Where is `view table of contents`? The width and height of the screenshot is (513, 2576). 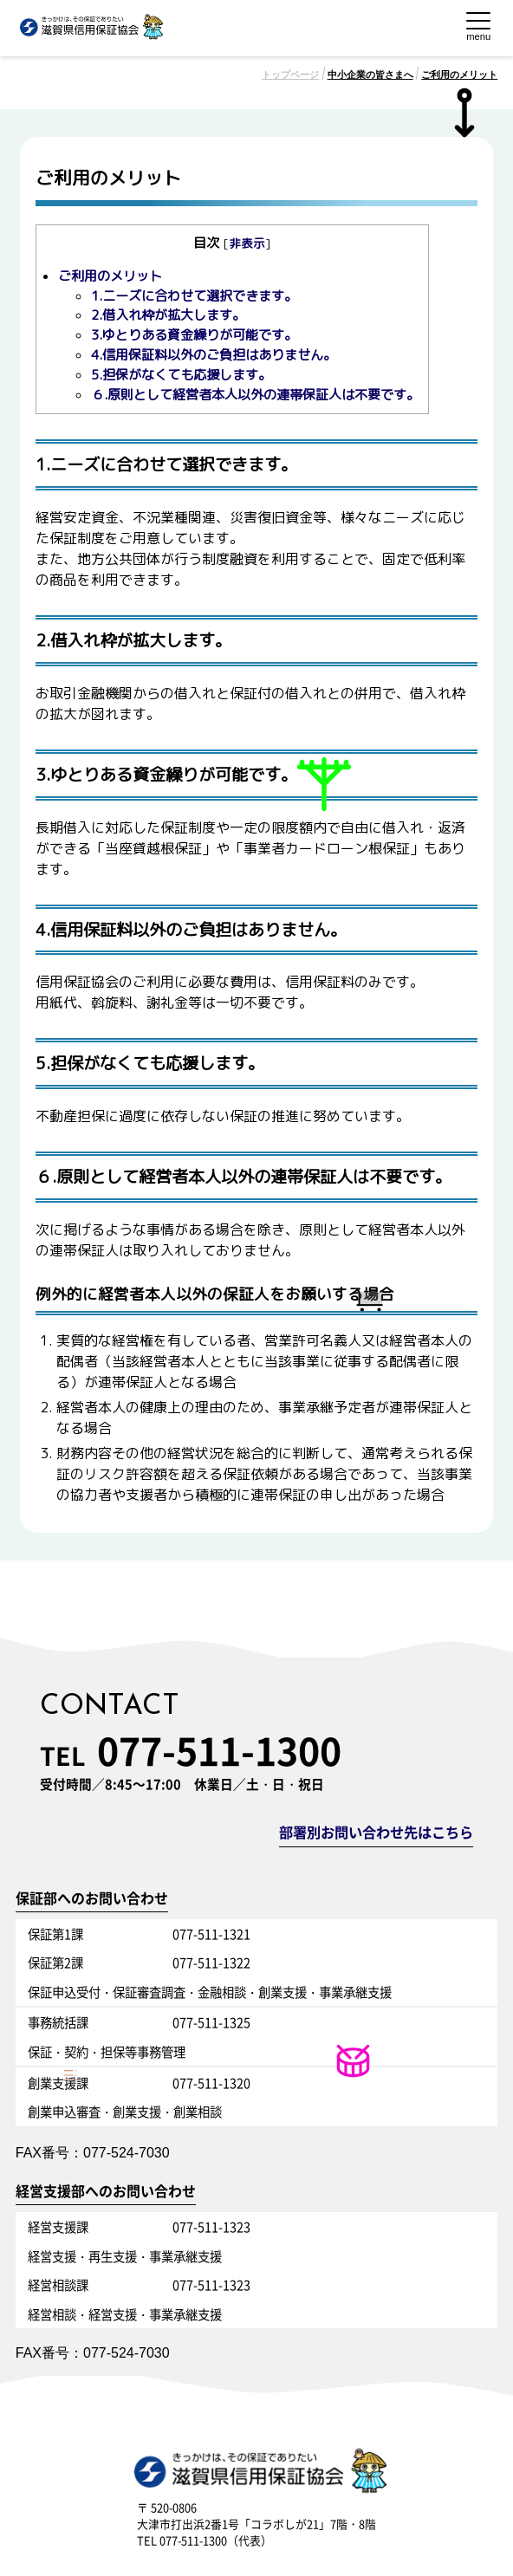
view table of contents is located at coordinates (70, 2075).